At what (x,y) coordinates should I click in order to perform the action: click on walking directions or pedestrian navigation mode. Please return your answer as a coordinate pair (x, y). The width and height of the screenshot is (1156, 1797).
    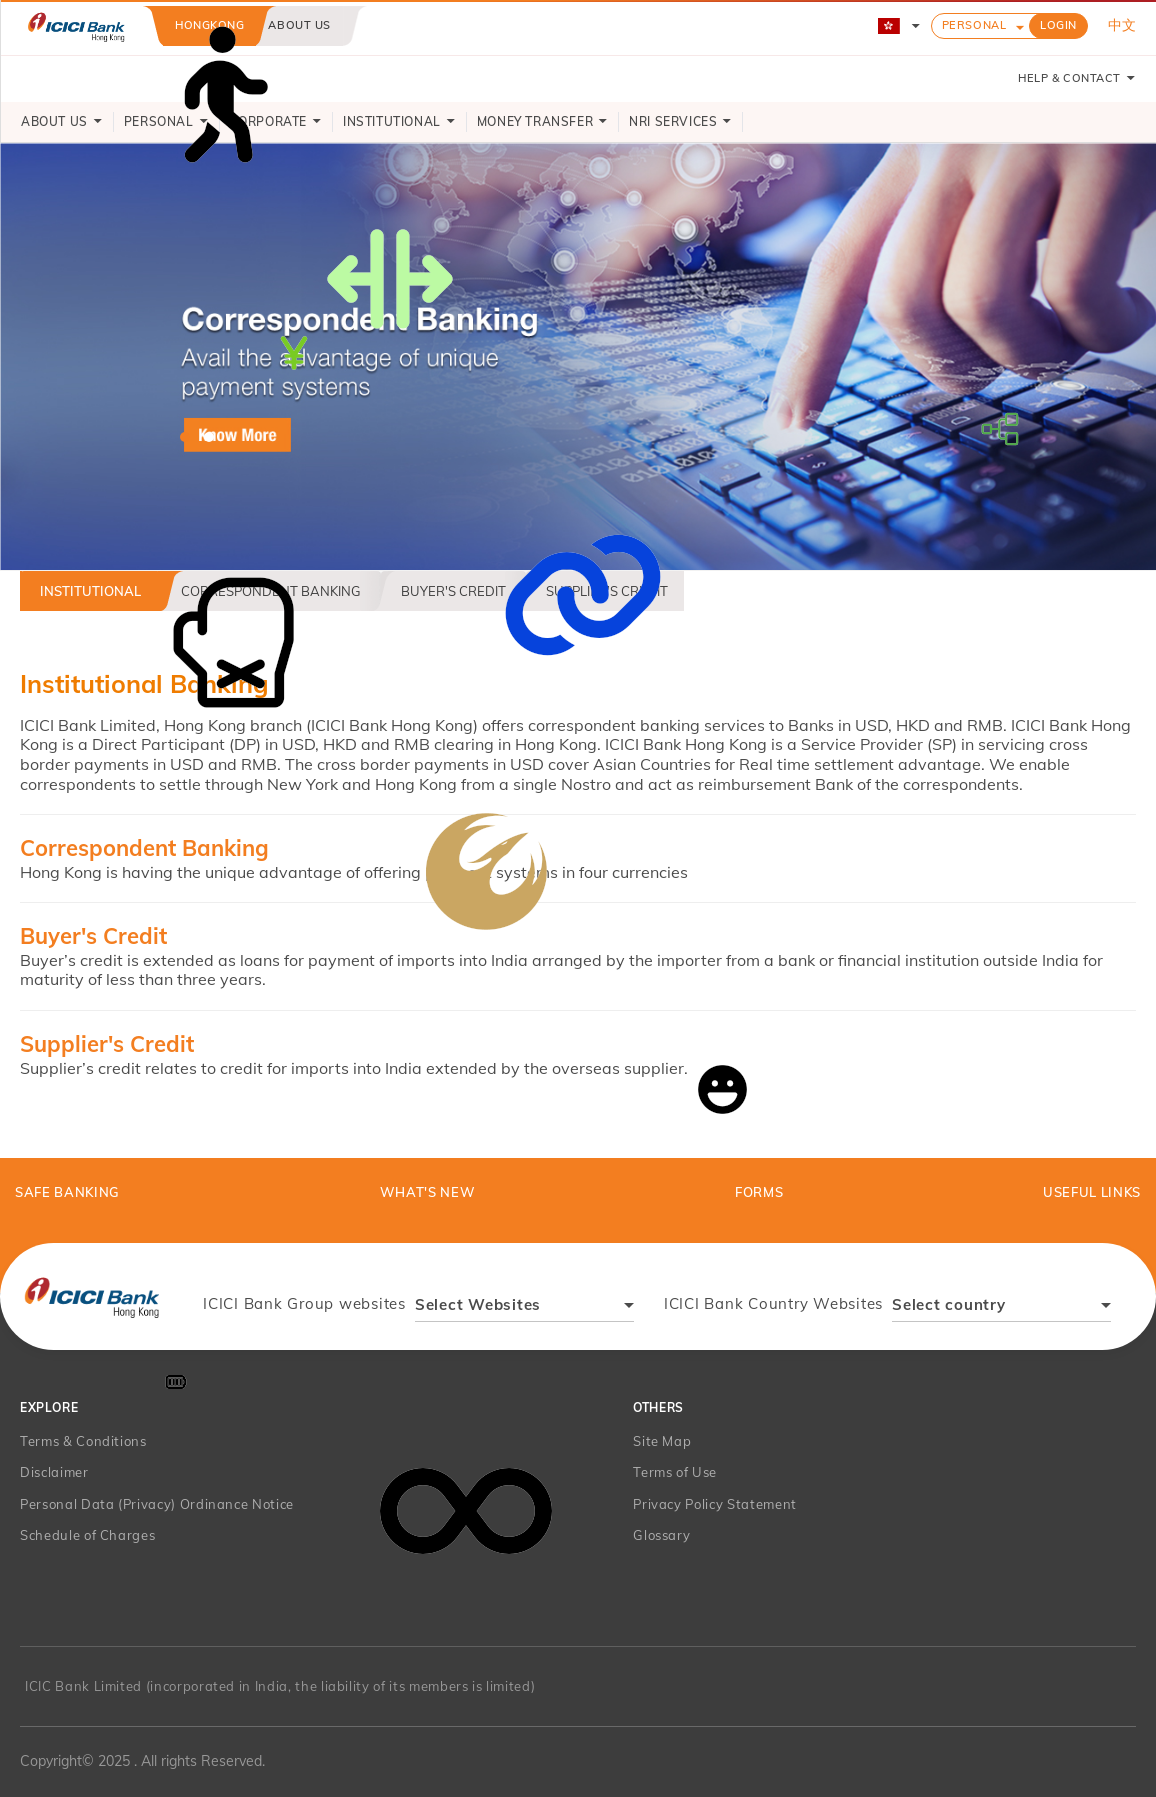
    Looking at the image, I should click on (222, 94).